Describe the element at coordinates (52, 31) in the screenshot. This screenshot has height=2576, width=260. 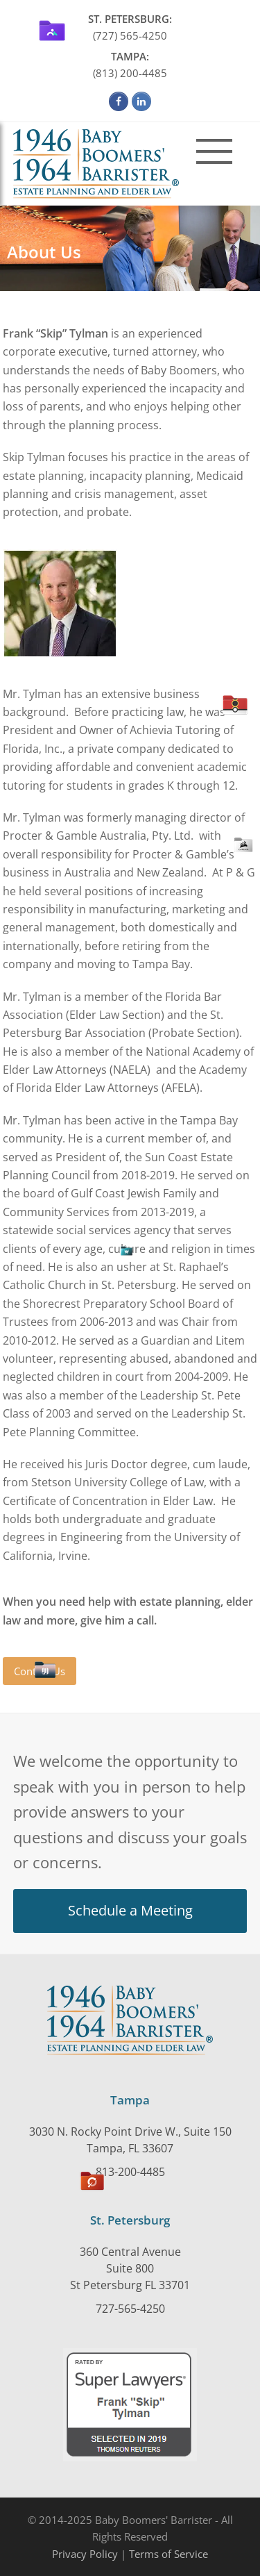
I see `open wondershare famisafe app folder` at that location.